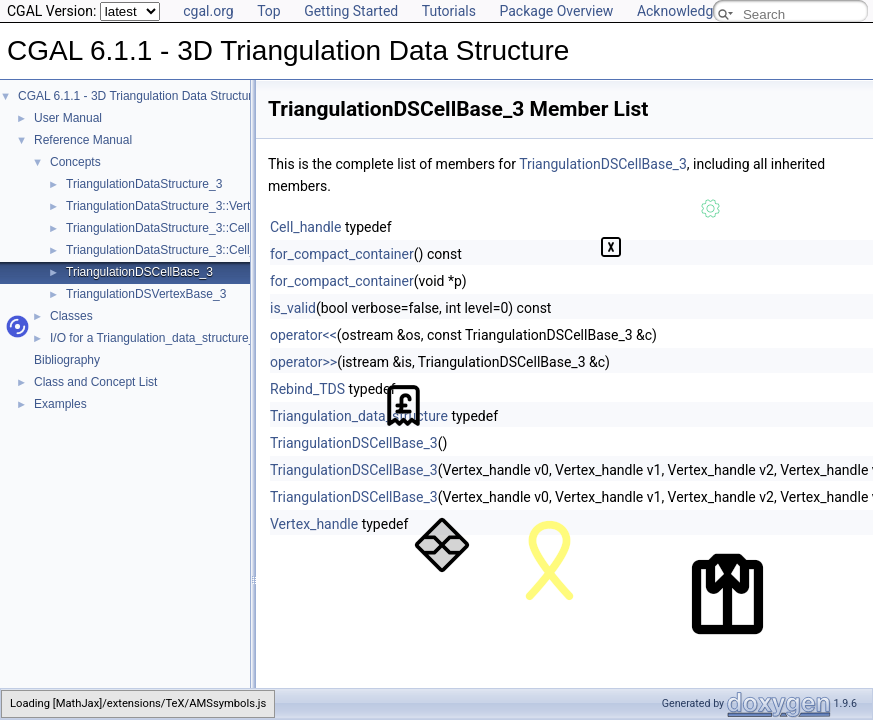 This screenshot has height=720, width=873. What do you see at coordinates (710, 208) in the screenshot?
I see `access settings or preferences` at bounding box center [710, 208].